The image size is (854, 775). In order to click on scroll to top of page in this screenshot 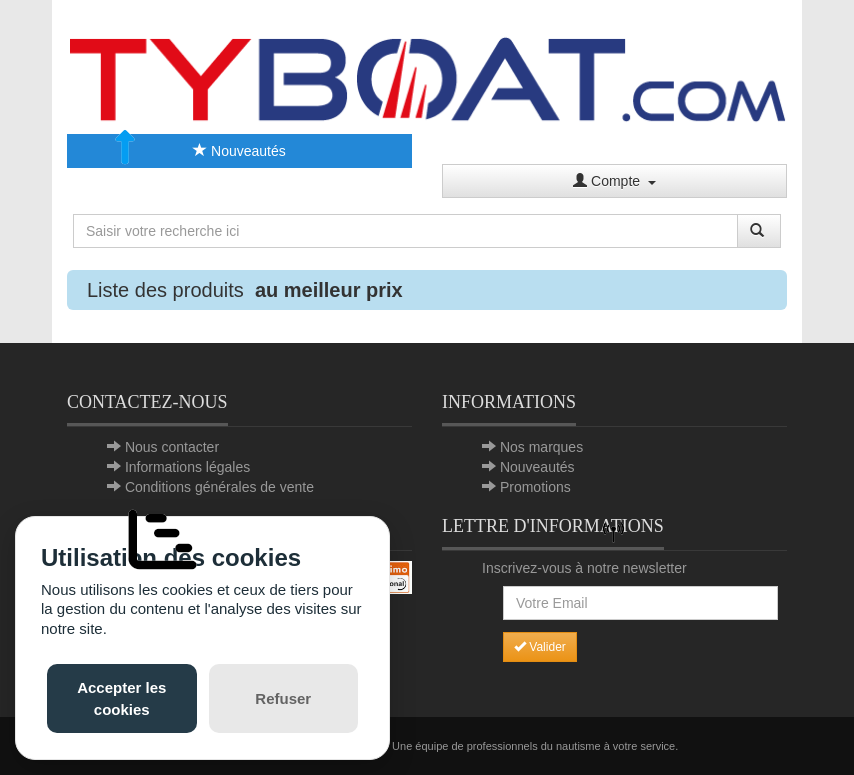, I will do `click(125, 147)`.